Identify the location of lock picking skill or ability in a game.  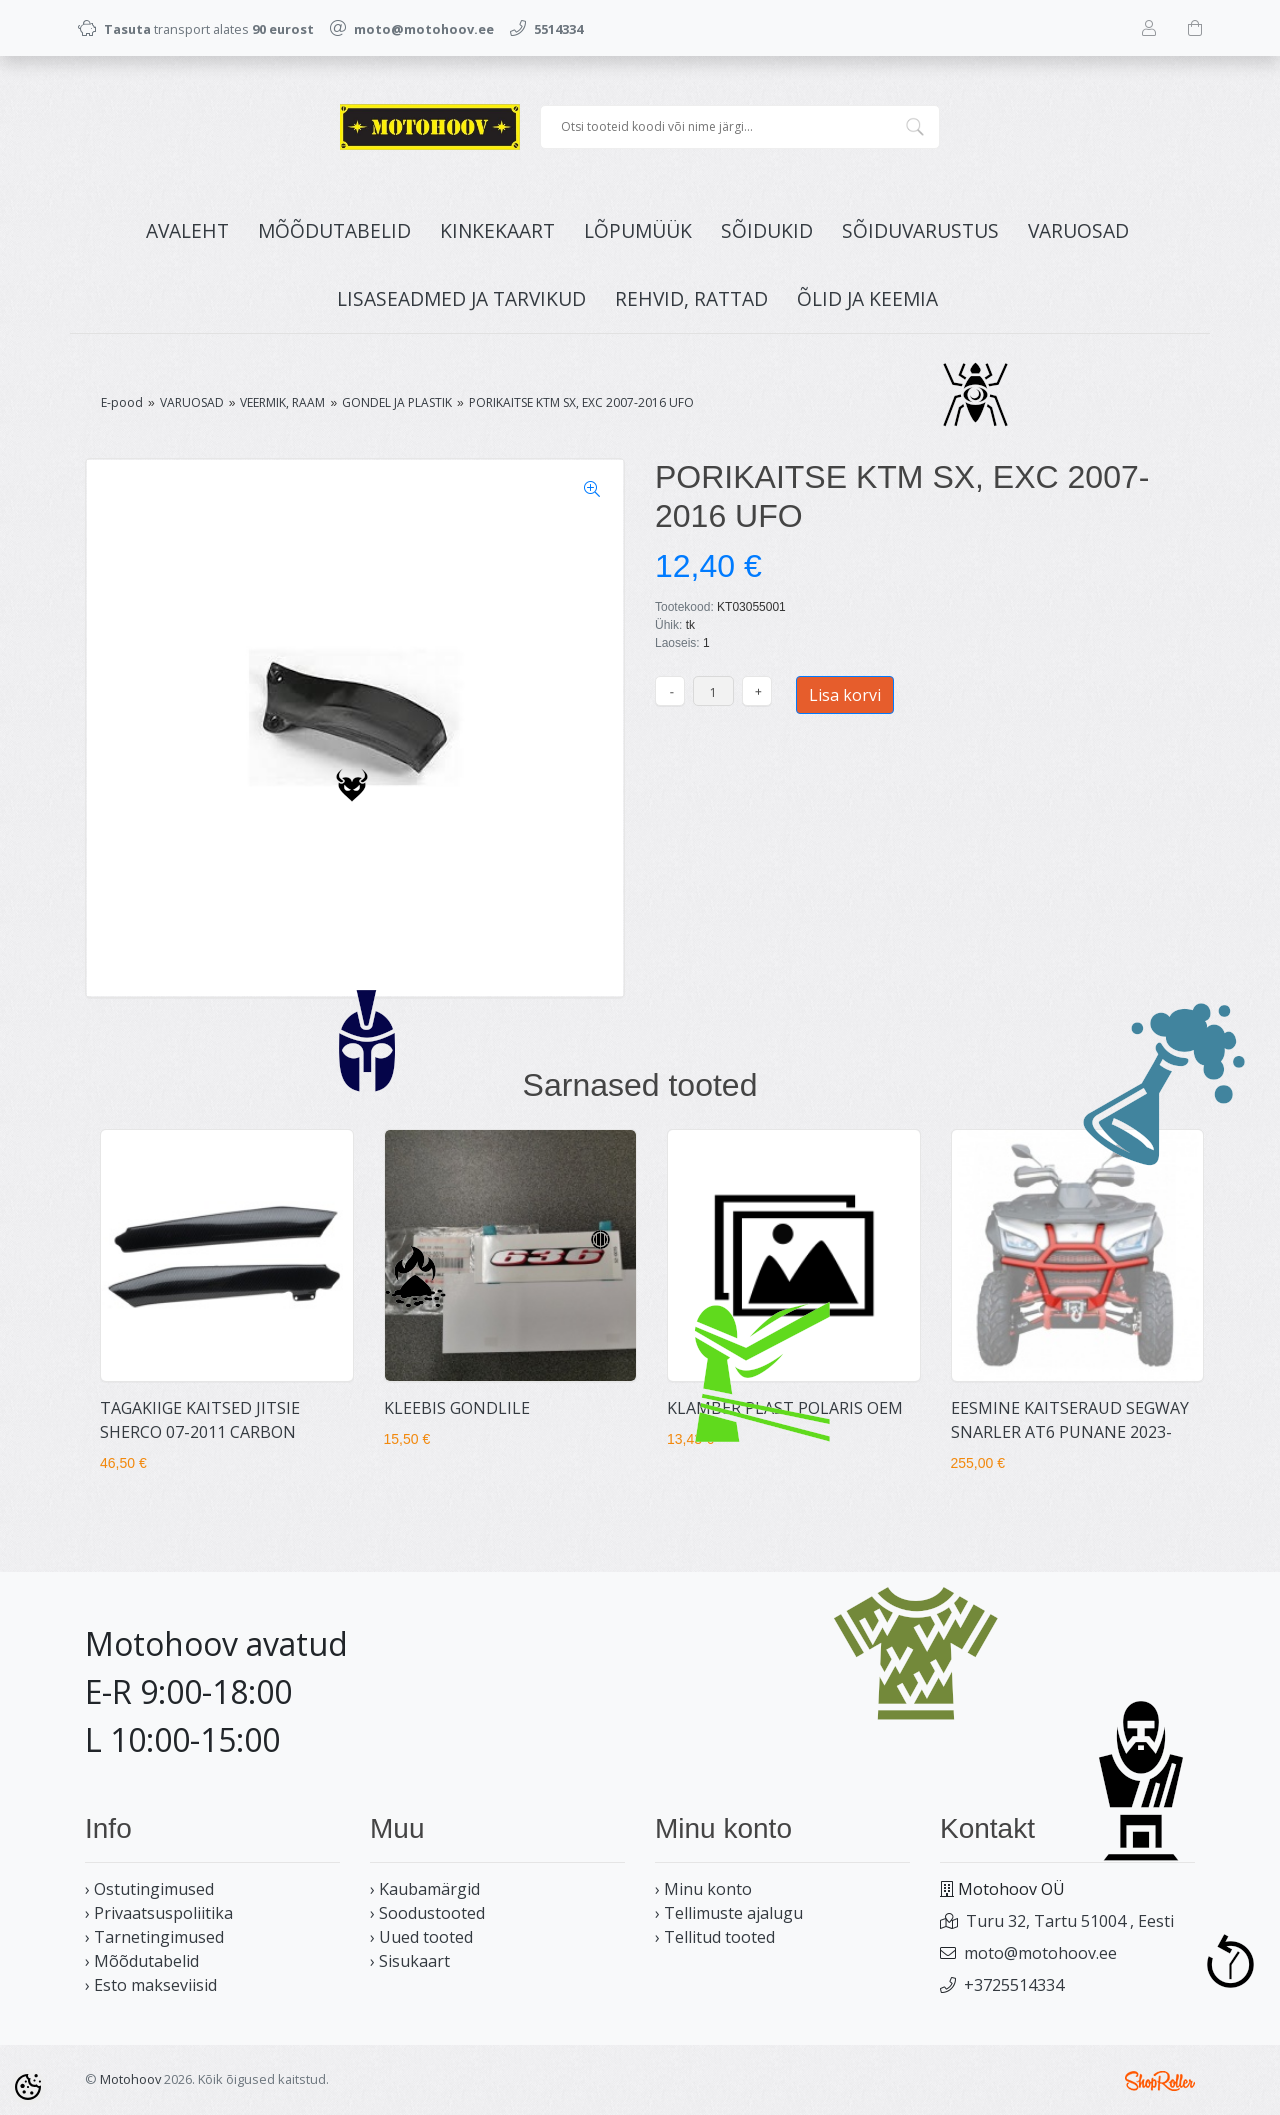
(760, 1373).